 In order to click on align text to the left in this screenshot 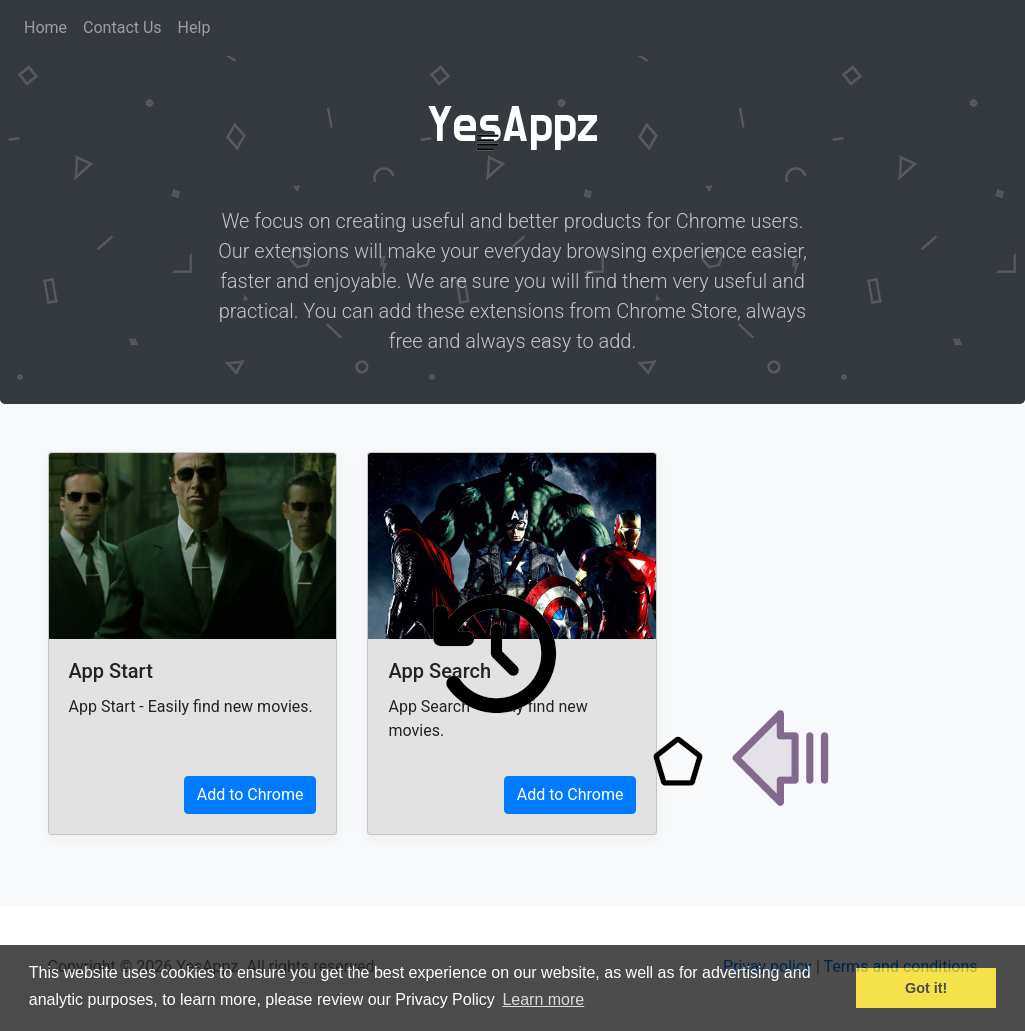, I will do `click(487, 142)`.